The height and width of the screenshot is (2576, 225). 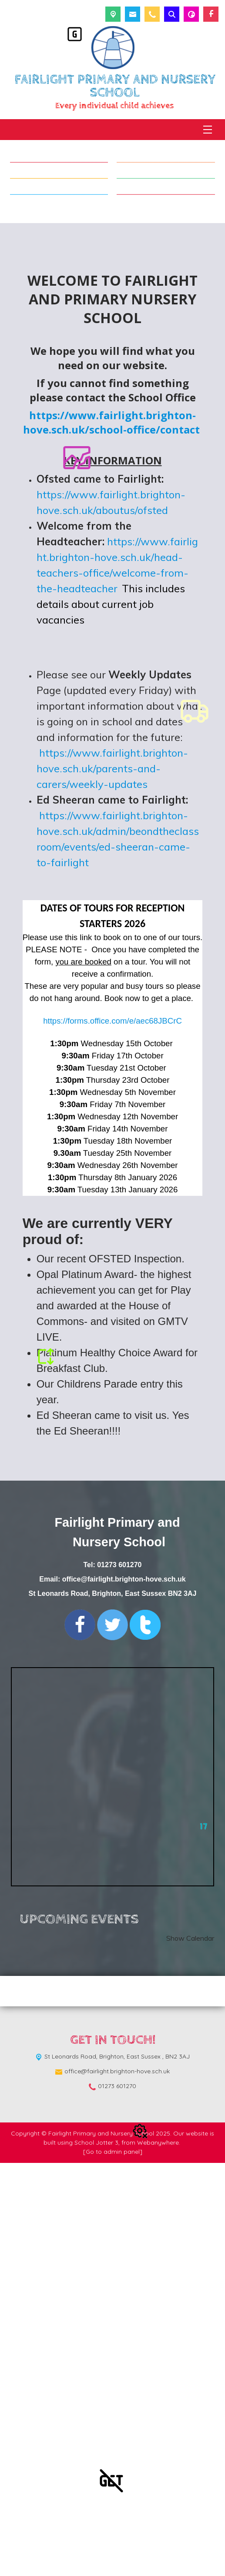 I want to click on indicates http get request is disabled or blocked, so click(x=111, y=2481).